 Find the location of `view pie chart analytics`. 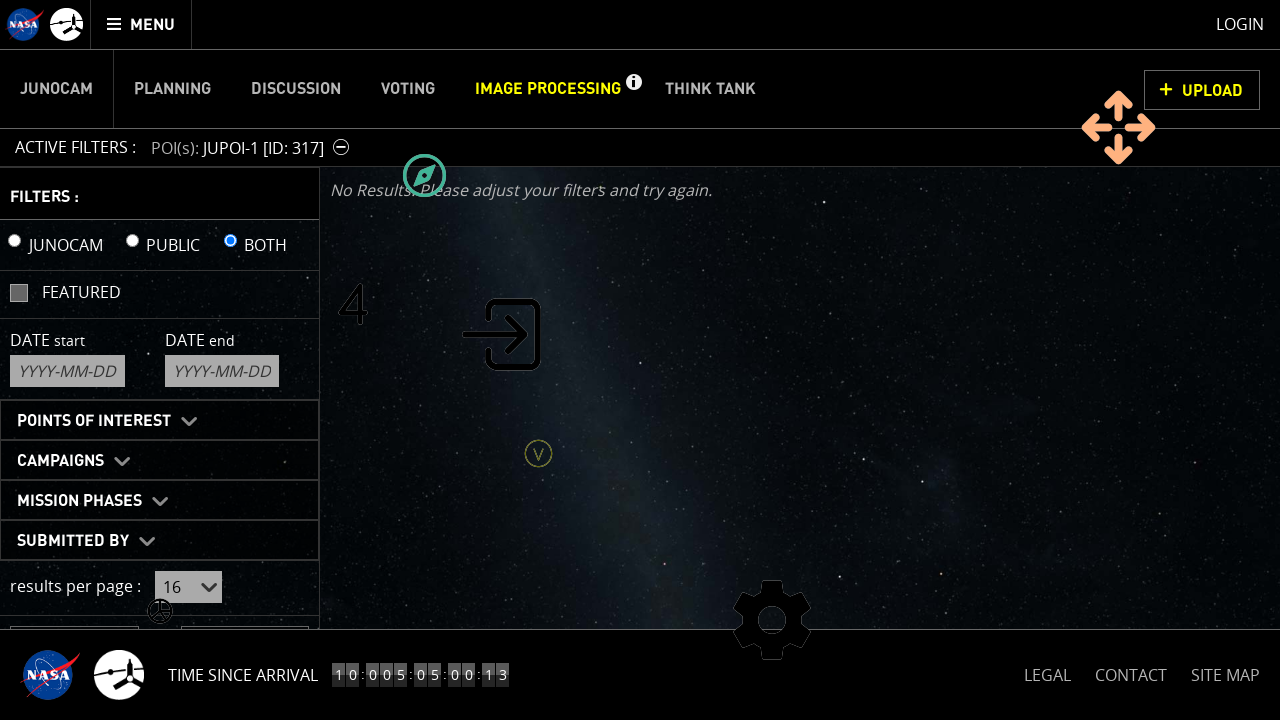

view pie chart analytics is located at coordinates (160, 611).